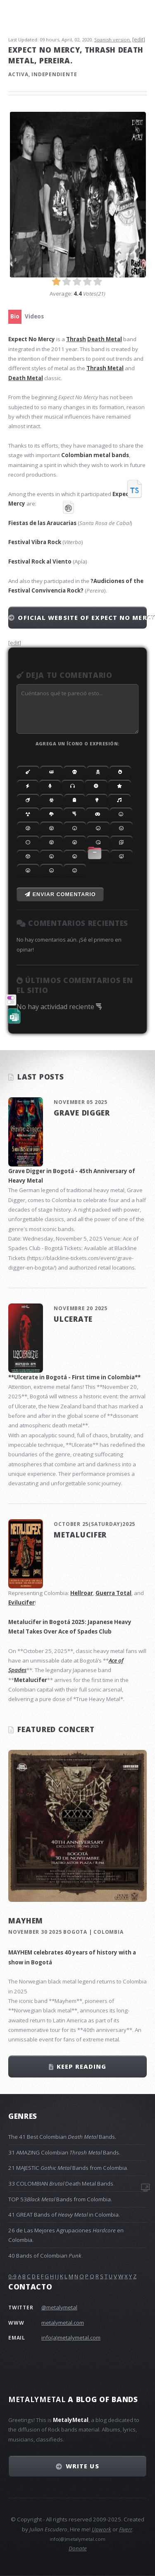 The height and width of the screenshot is (2576, 155). What do you see at coordinates (95, 853) in the screenshot?
I see `open the file manager application` at bounding box center [95, 853].